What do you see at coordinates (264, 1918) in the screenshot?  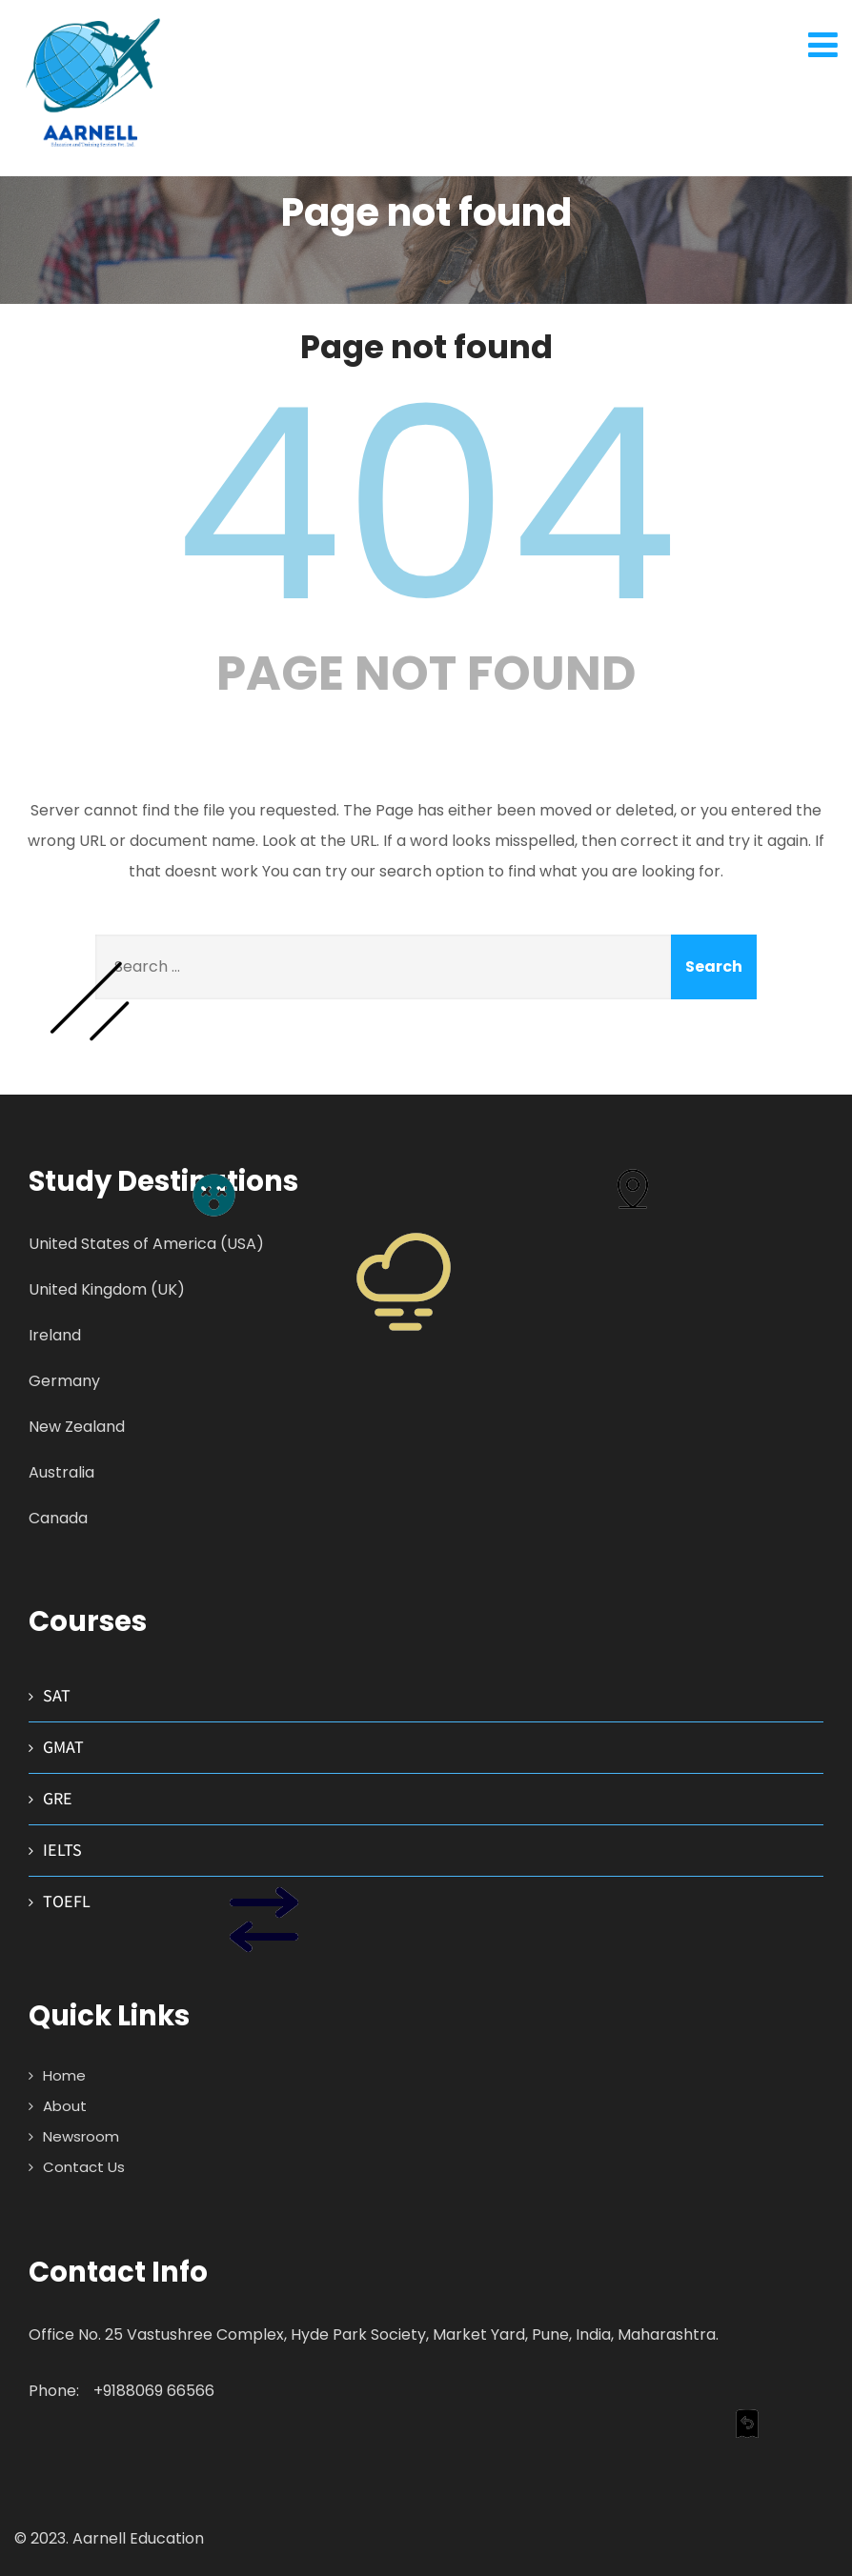 I see `swap or exchange items` at bounding box center [264, 1918].